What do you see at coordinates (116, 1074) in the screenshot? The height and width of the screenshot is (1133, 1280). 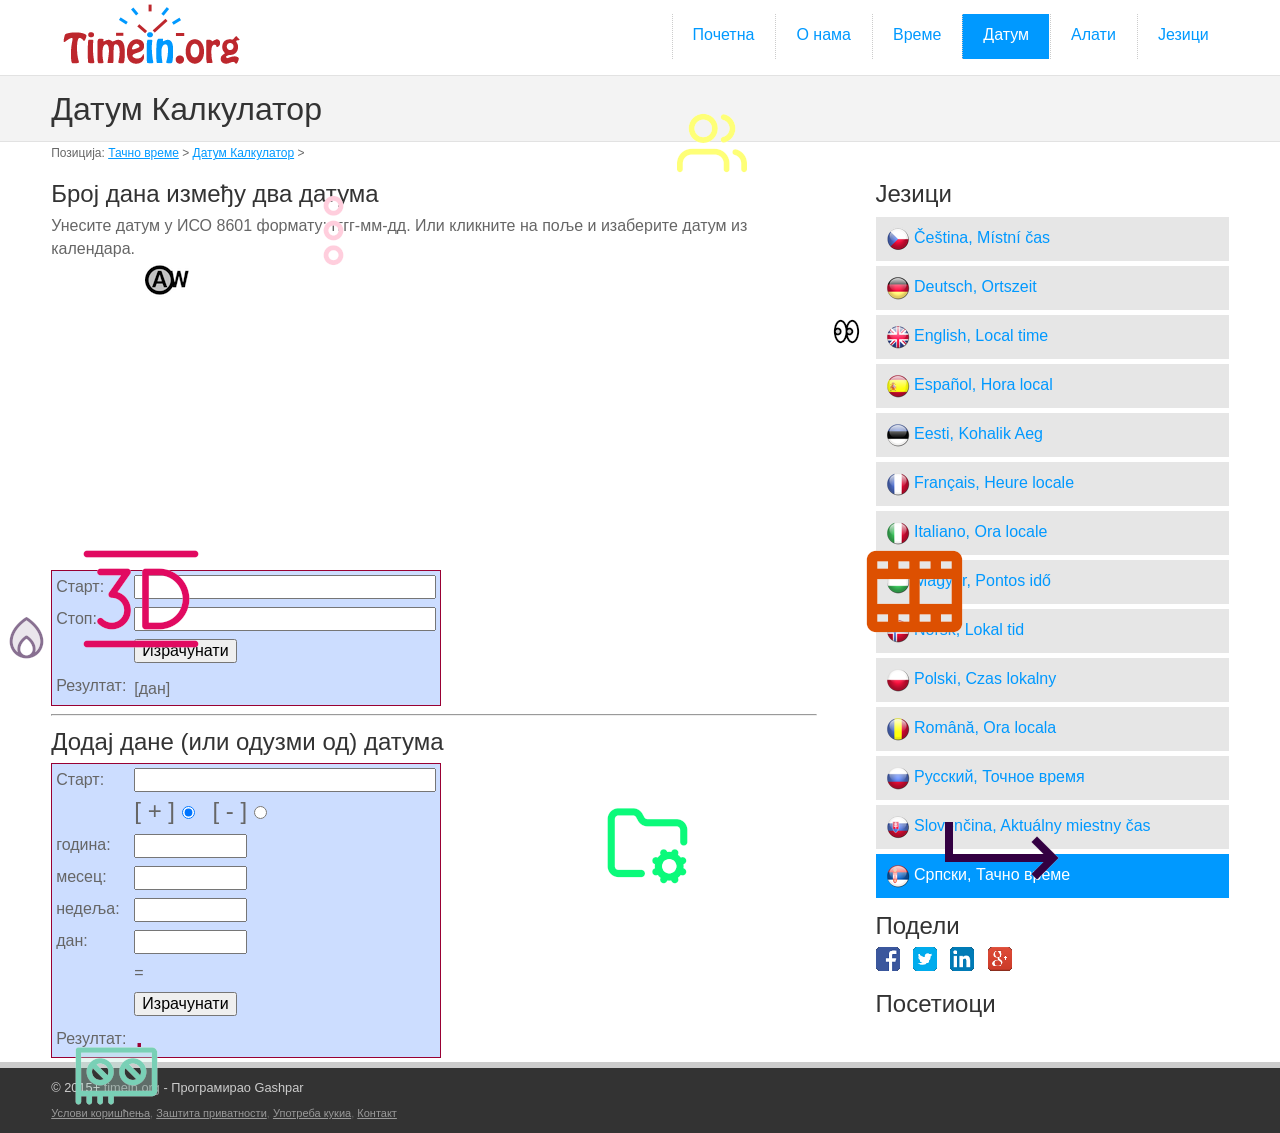 I see `view graphics card or GPU information` at bounding box center [116, 1074].